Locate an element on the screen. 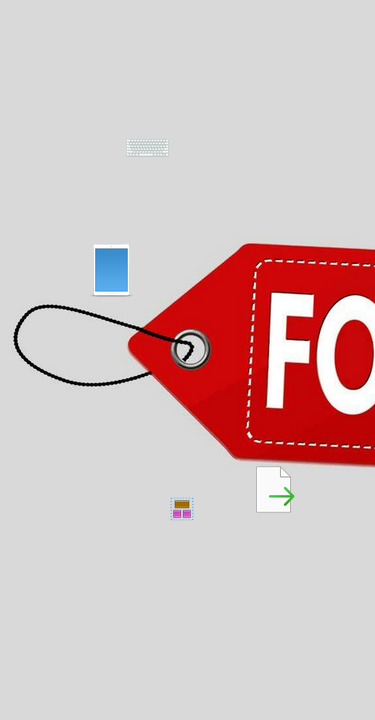 The height and width of the screenshot is (720, 375). iPad device icon for system identification is located at coordinates (111, 270).